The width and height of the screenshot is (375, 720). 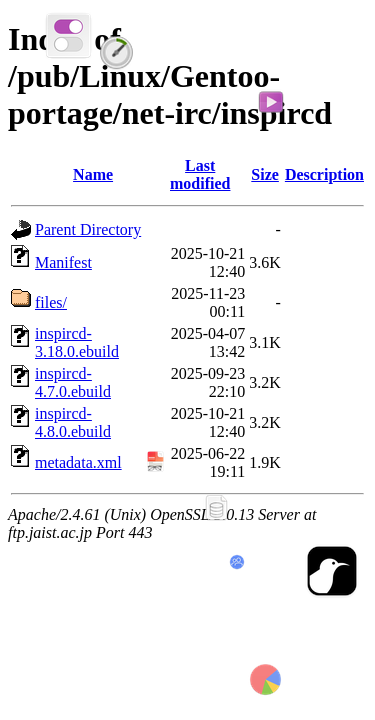 What do you see at coordinates (155, 461) in the screenshot?
I see `open papers app for reading and organizing documents` at bounding box center [155, 461].